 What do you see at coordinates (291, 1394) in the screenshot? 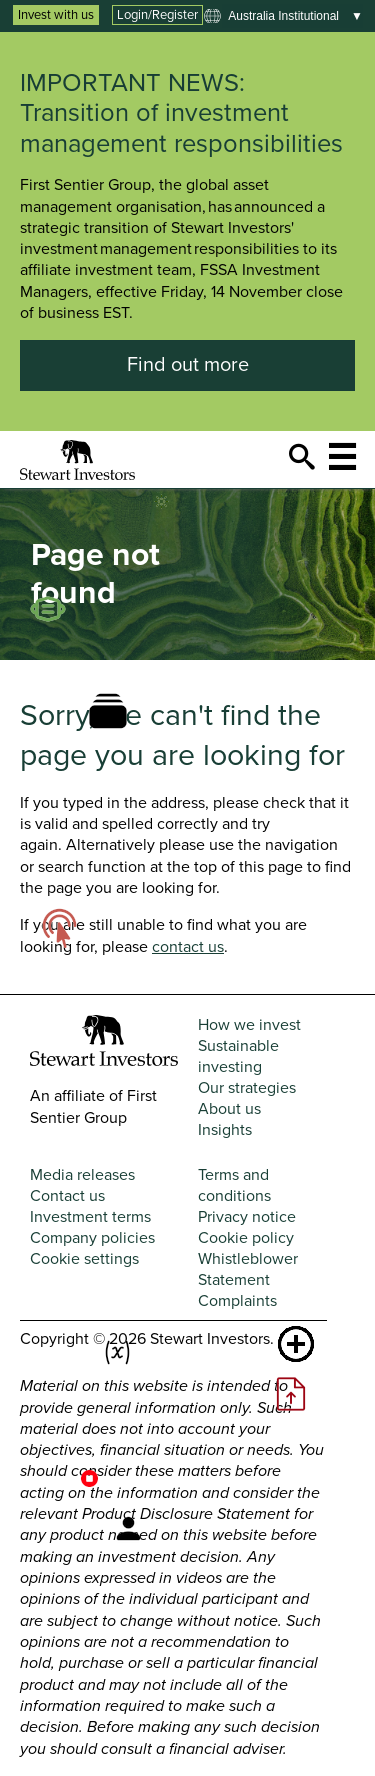
I see `upload a file` at bounding box center [291, 1394].